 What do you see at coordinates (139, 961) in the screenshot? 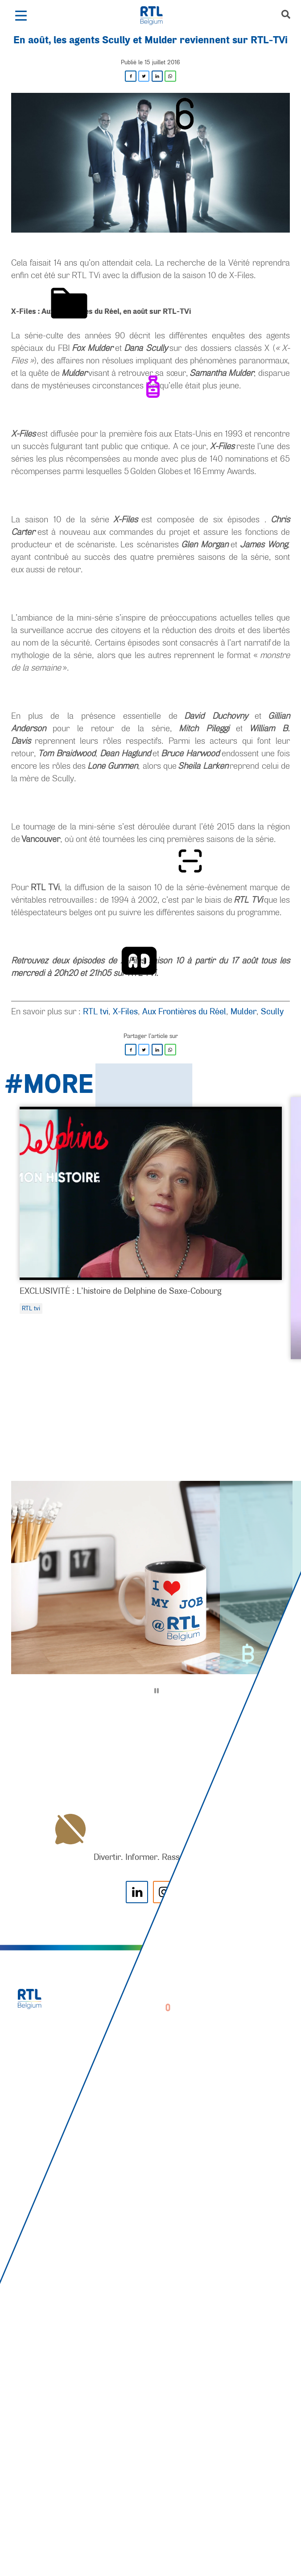
I see `indicates sponsored or advertisement content` at bounding box center [139, 961].